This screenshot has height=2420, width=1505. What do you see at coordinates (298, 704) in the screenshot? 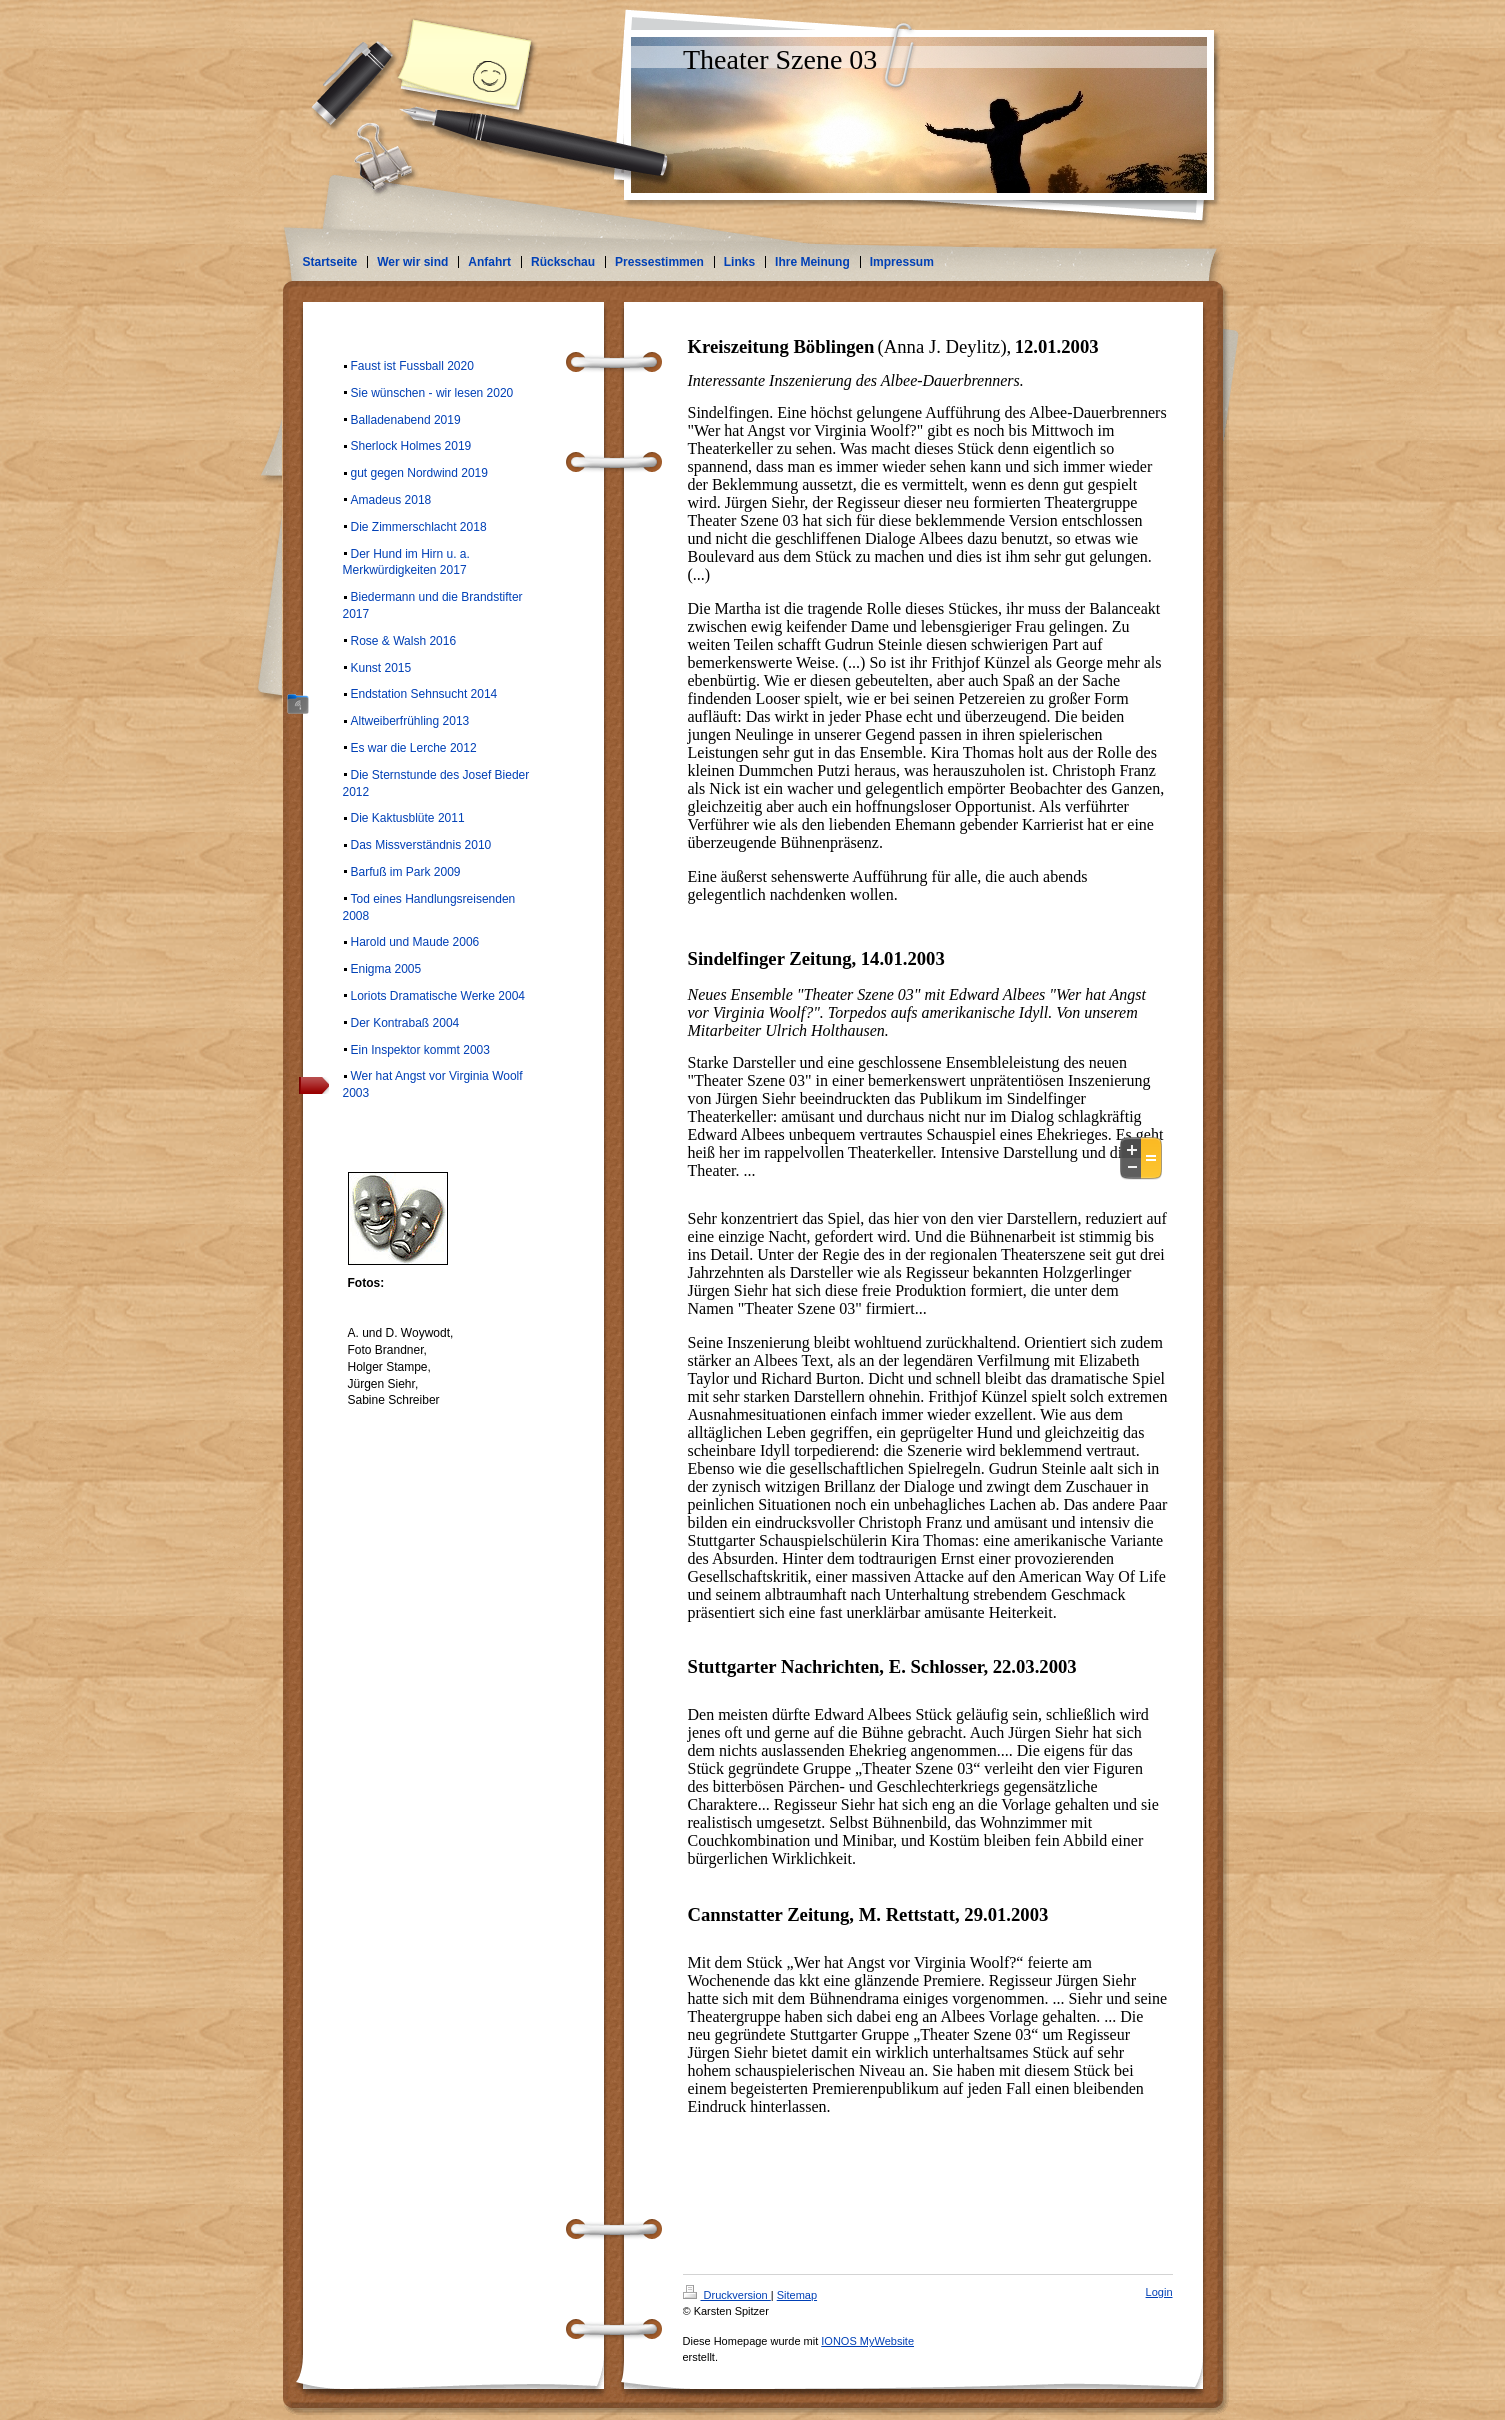
I see `open insync cloud sync folder` at bounding box center [298, 704].